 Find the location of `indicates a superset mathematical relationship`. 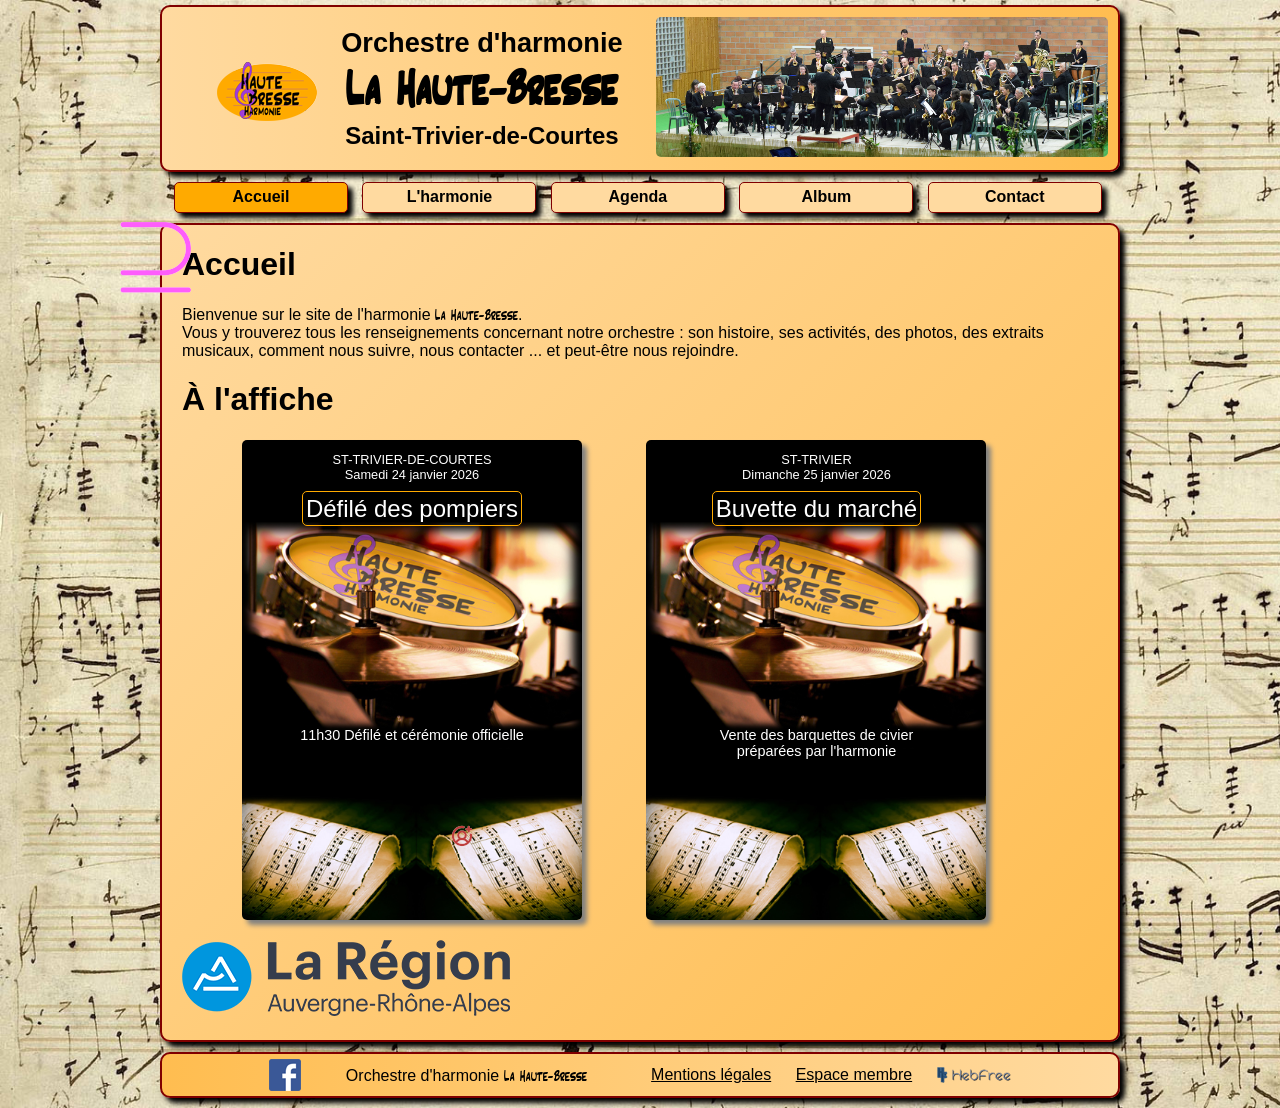

indicates a superset mathematical relationship is located at coordinates (154, 259).